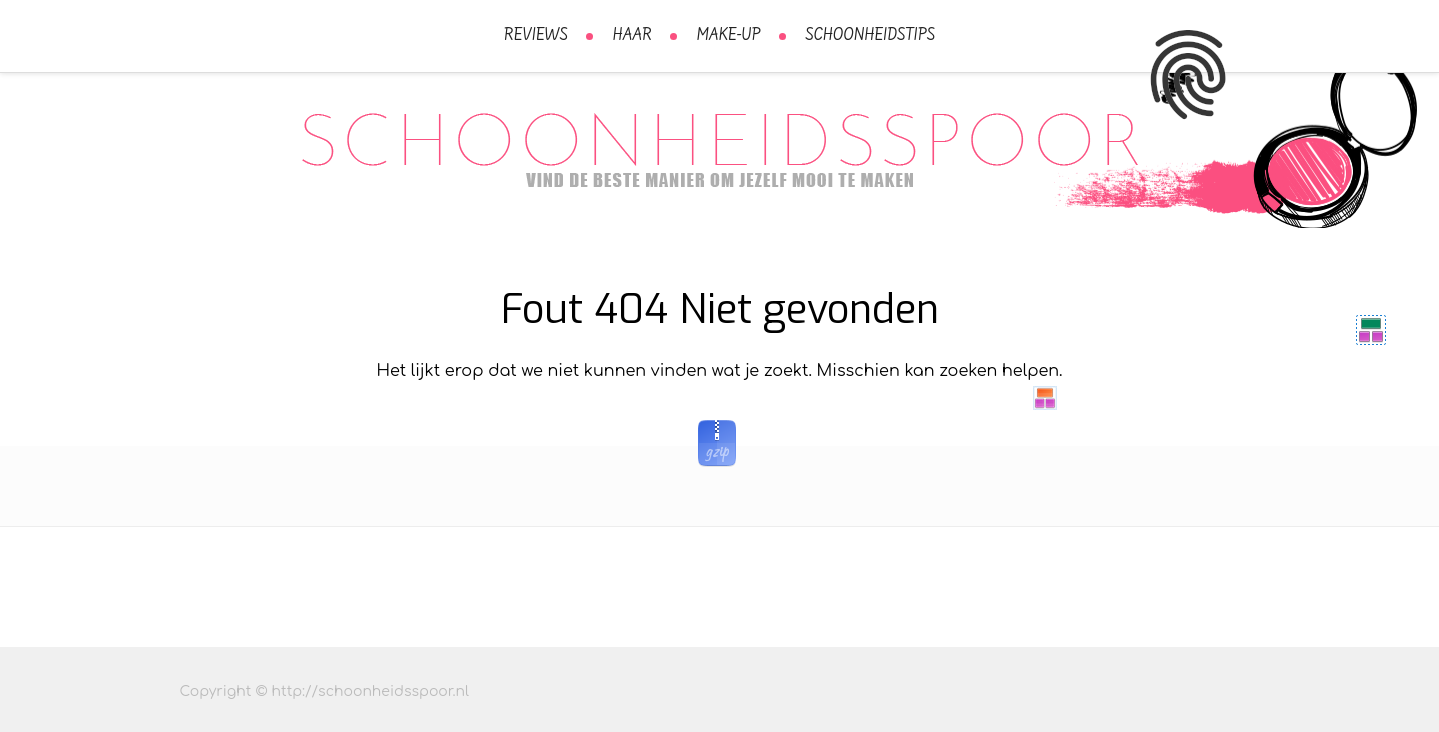 The width and height of the screenshot is (1439, 732). I want to click on select all items in the current view, so click(1045, 398).